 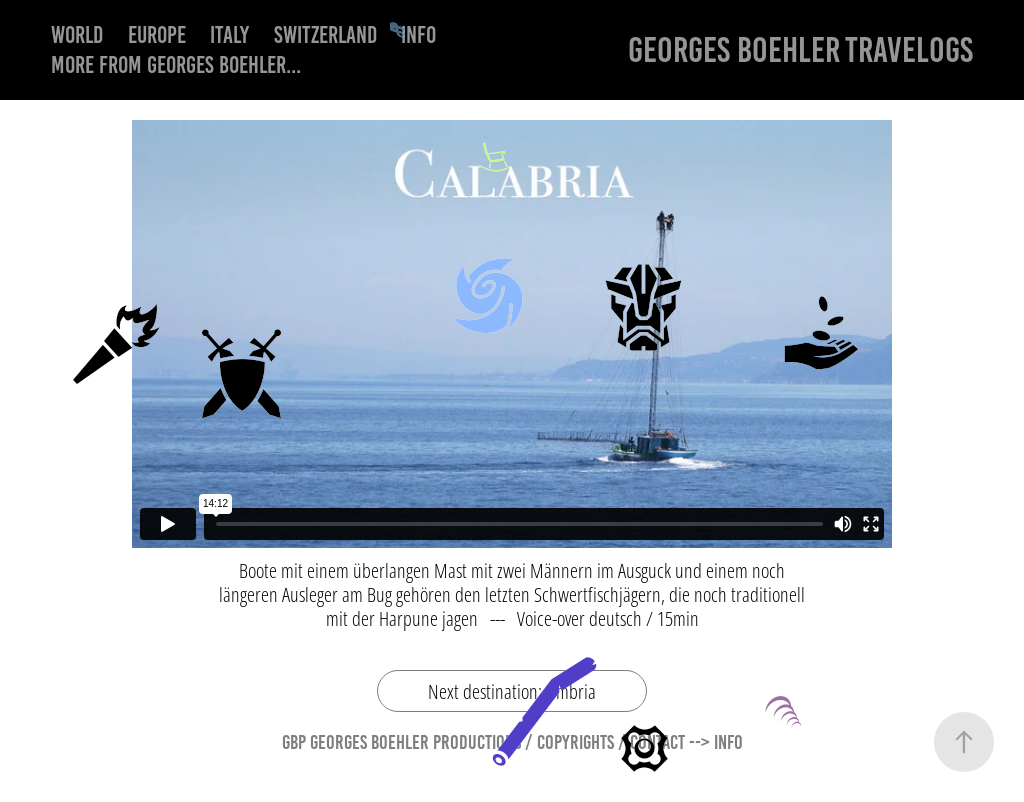 What do you see at coordinates (398, 30) in the screenshot?
I see `activate tentacle attack ability` at bounding box center [398, 30].